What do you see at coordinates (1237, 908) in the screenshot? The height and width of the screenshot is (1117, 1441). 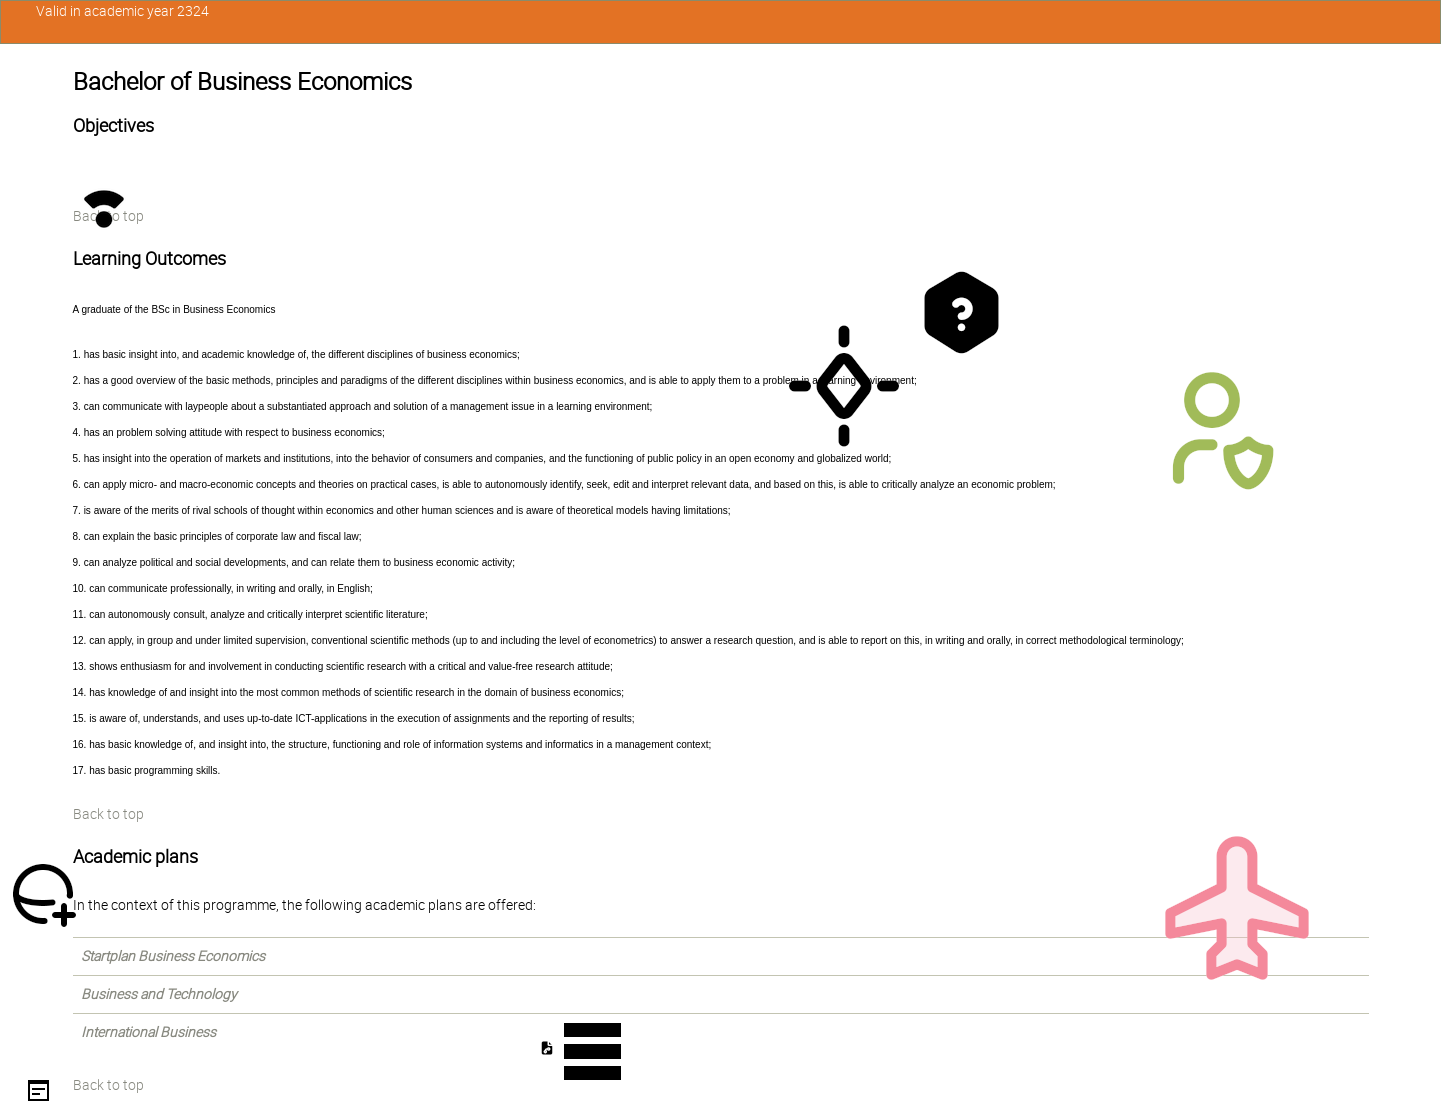 I see `enable airplane mode` at bounding box center [1237, 908].